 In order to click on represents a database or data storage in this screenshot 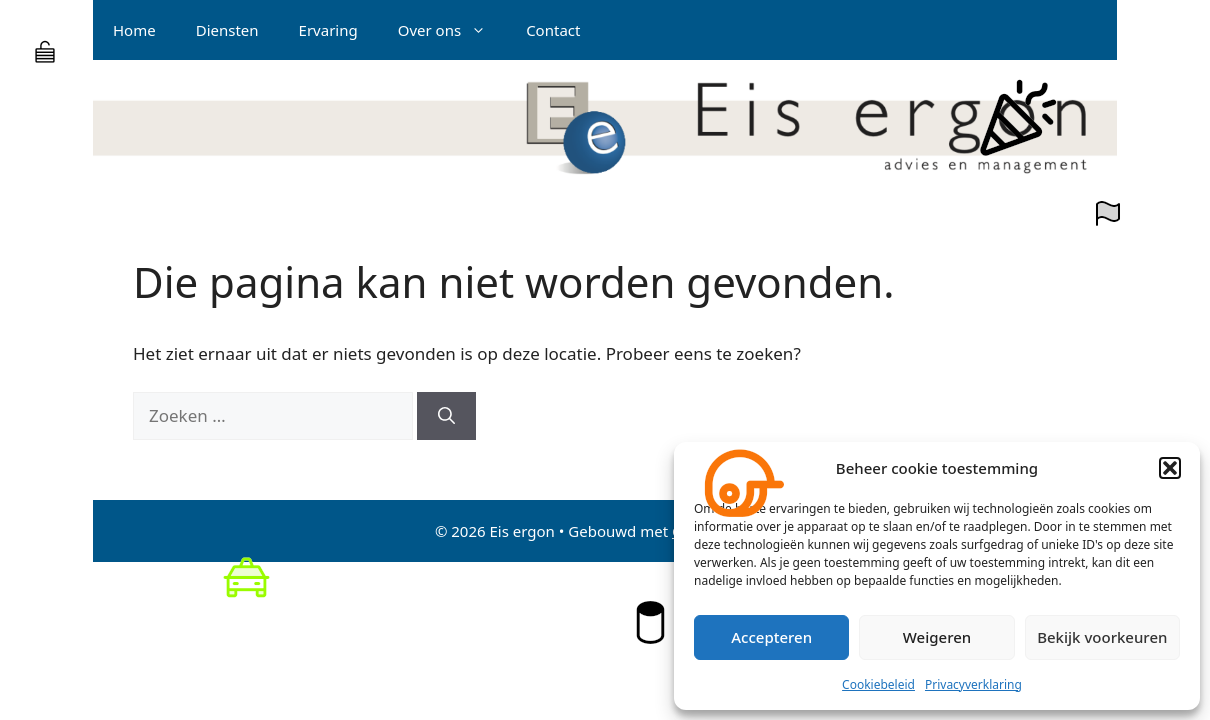, I will do `click(650, 622)`.